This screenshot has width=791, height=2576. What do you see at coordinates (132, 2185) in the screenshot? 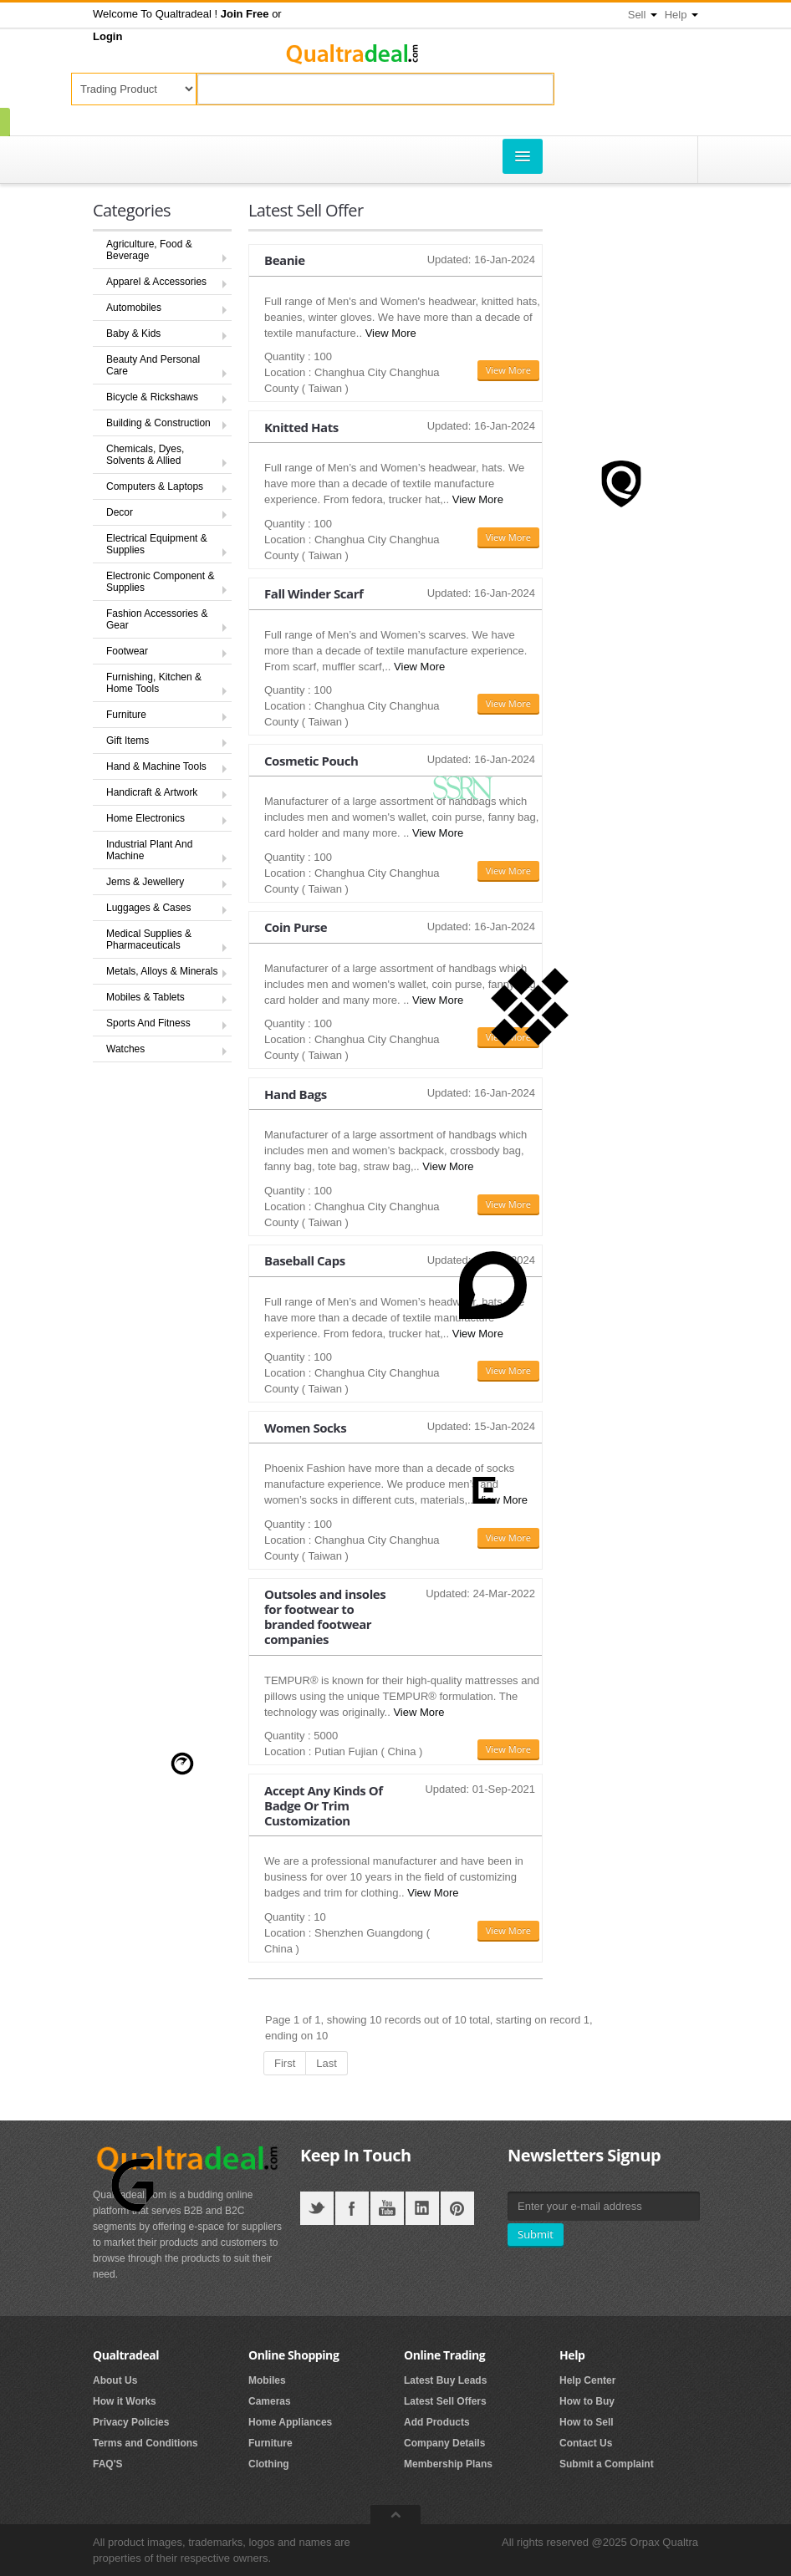
I see `visit the Great Learning website or platform` at bounding box center [132, 2185].